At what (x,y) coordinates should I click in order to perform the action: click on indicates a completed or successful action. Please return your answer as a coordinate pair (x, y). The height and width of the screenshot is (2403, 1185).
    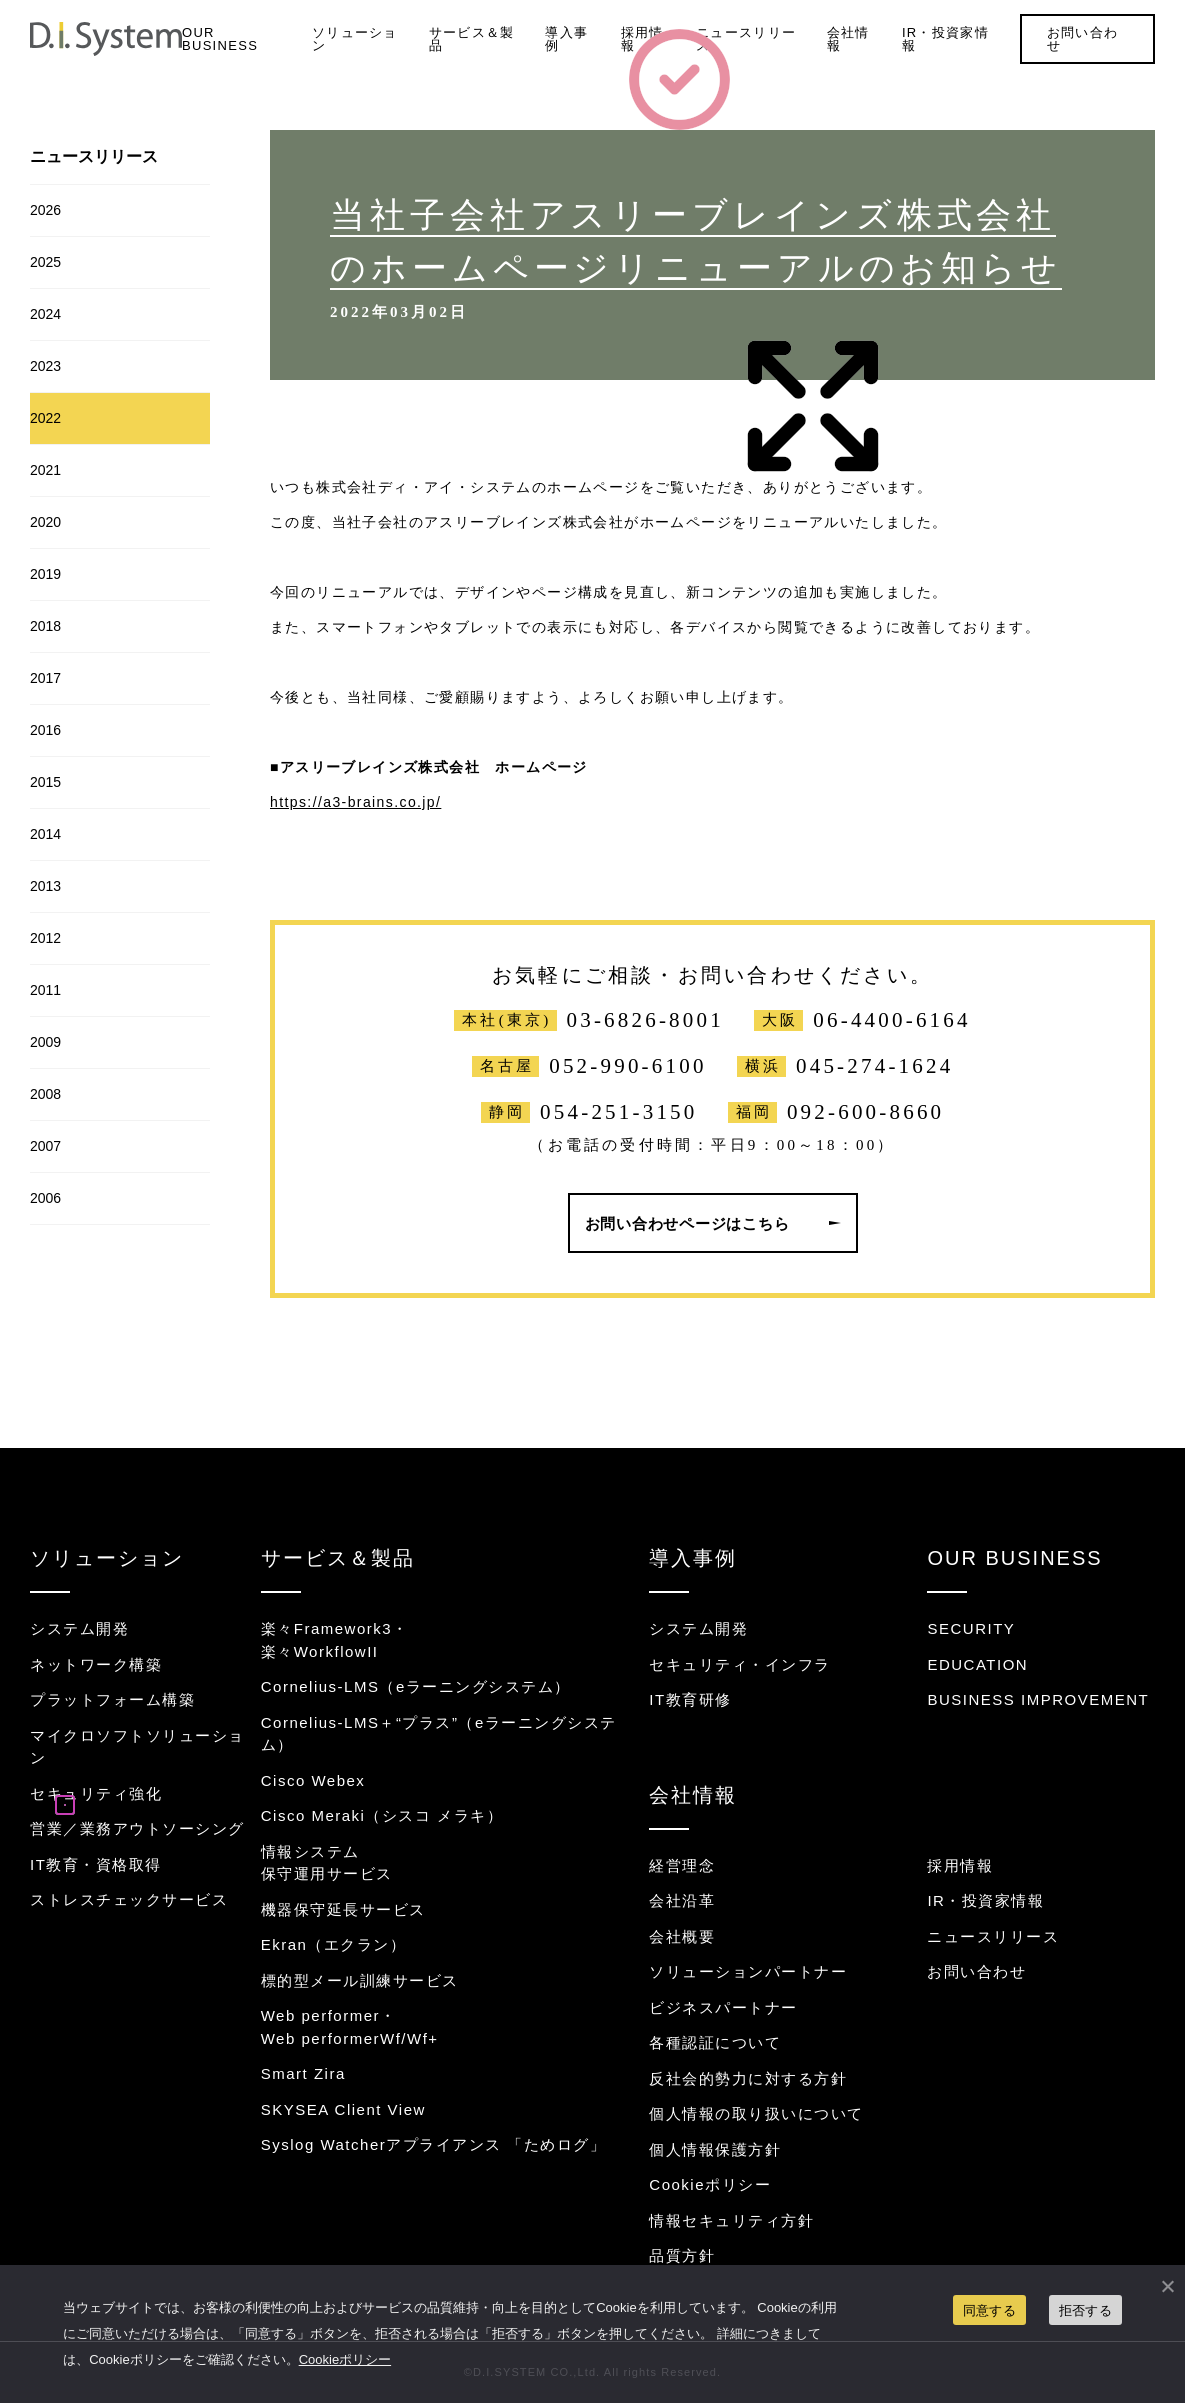
    Looking at the image, I should click on (679, 79).